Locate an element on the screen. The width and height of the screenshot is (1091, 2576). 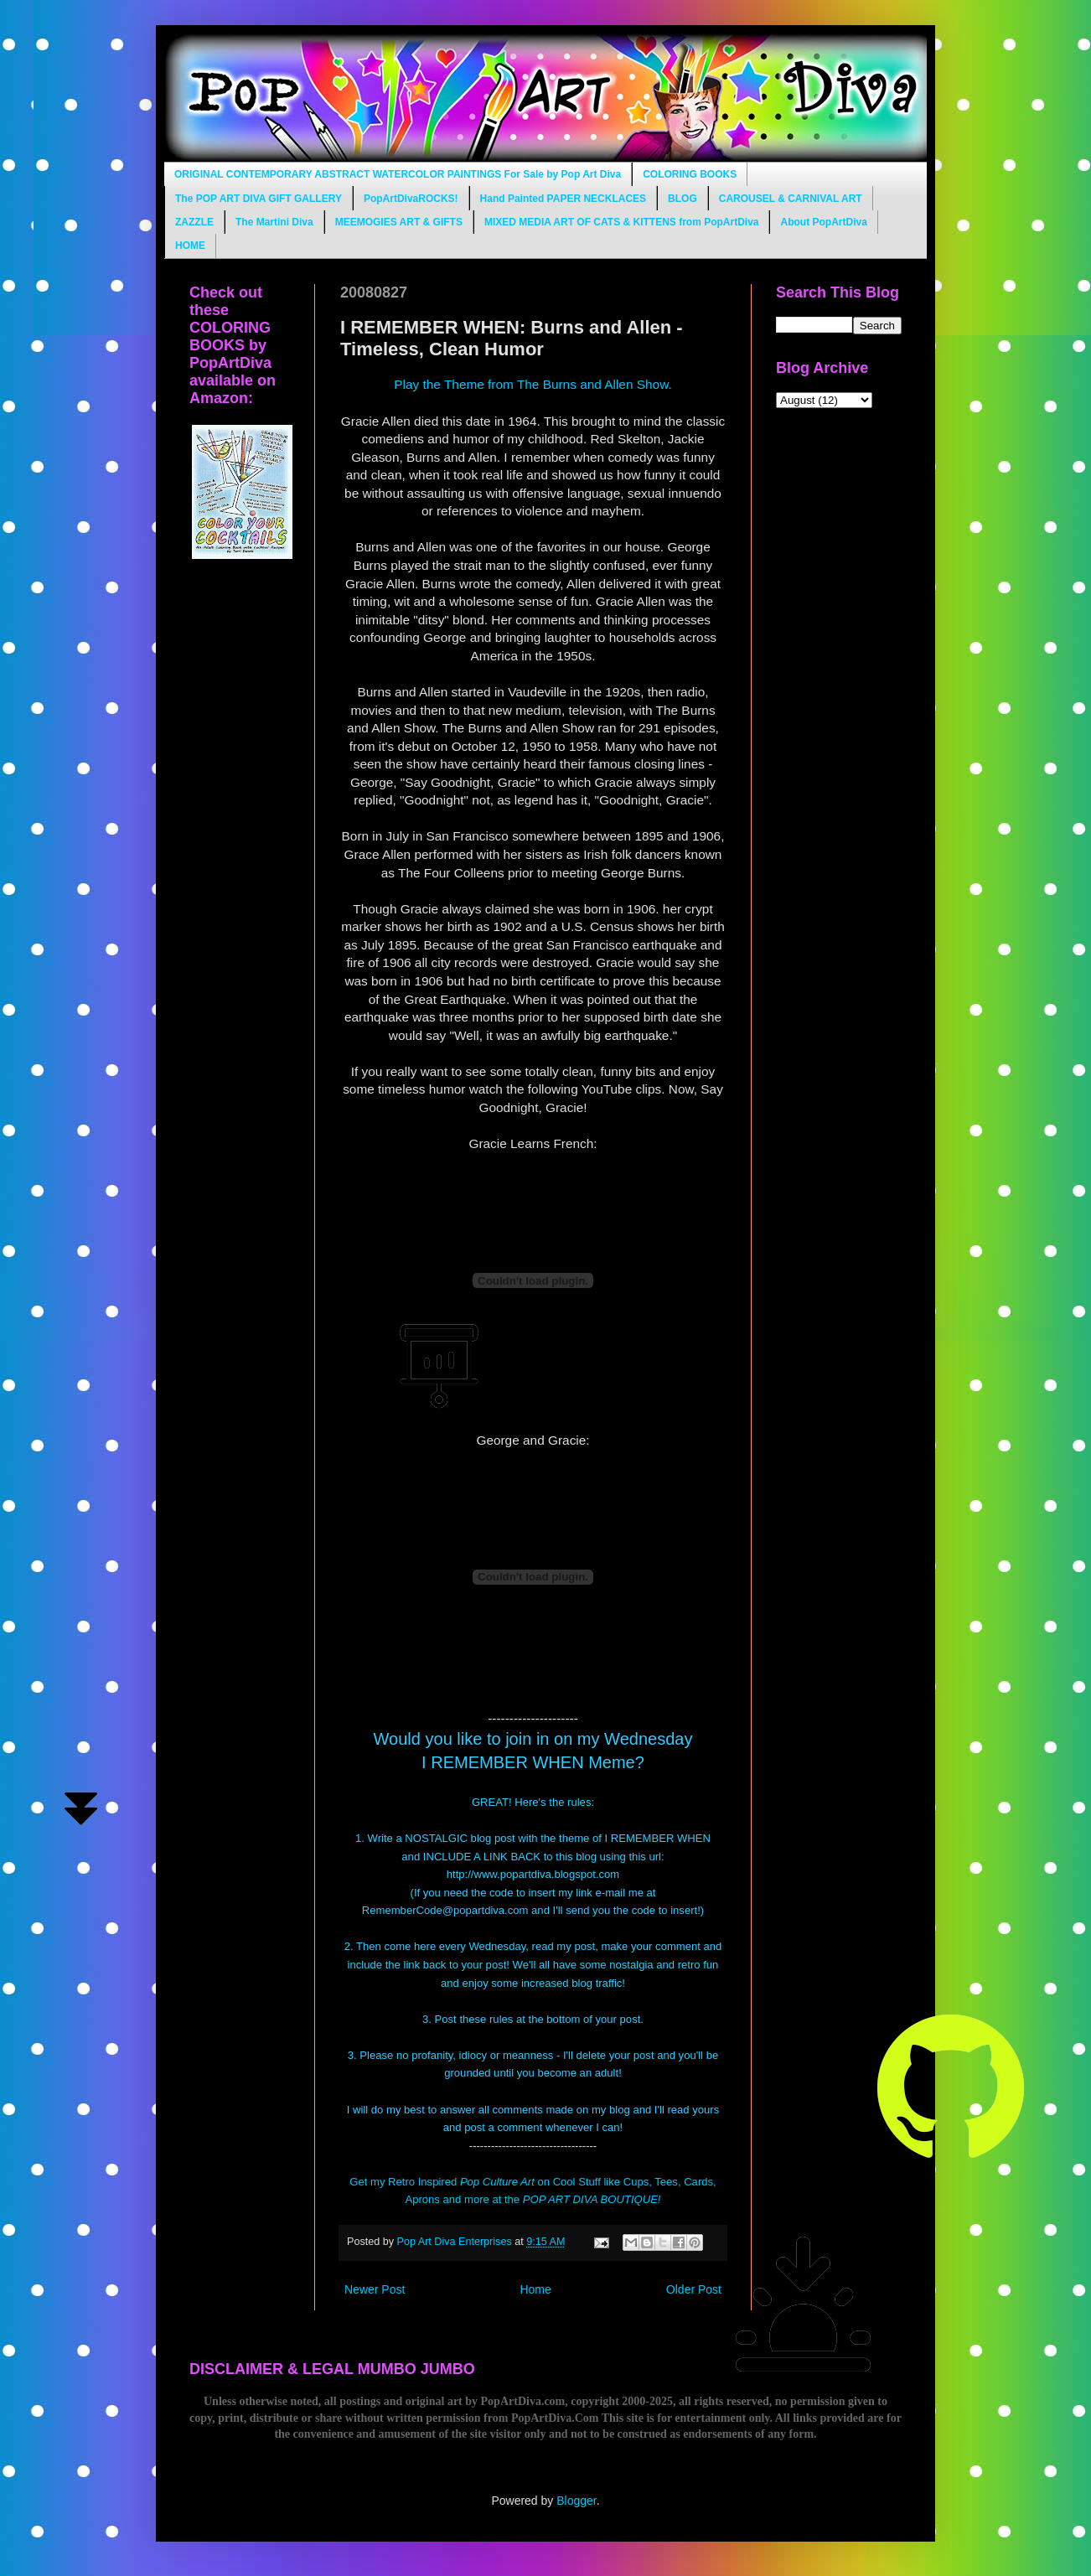
expand all sections or content is located at coordinates (80, 1807).